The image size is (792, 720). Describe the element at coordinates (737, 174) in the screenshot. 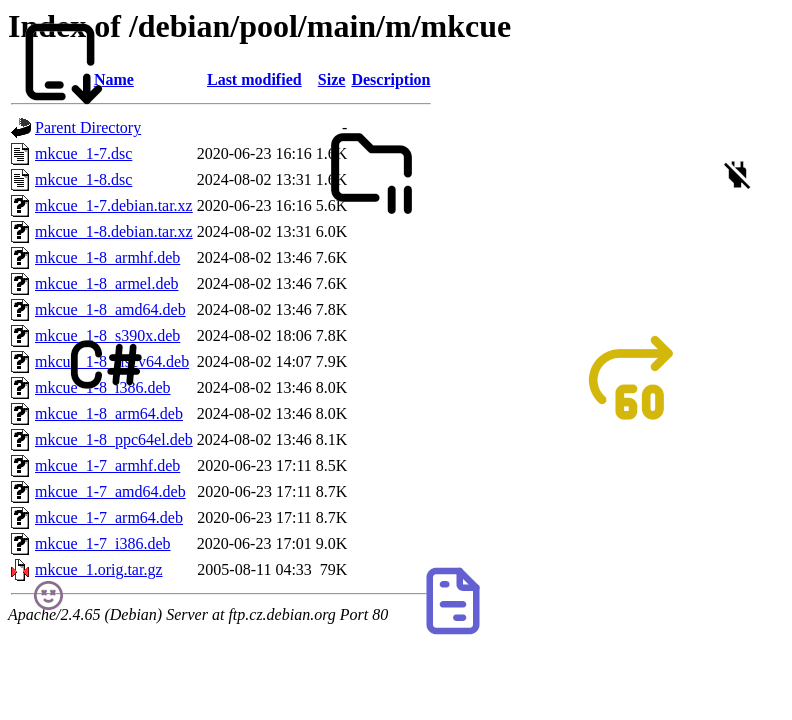

I see `power or electrical connection is disabled` at that location.